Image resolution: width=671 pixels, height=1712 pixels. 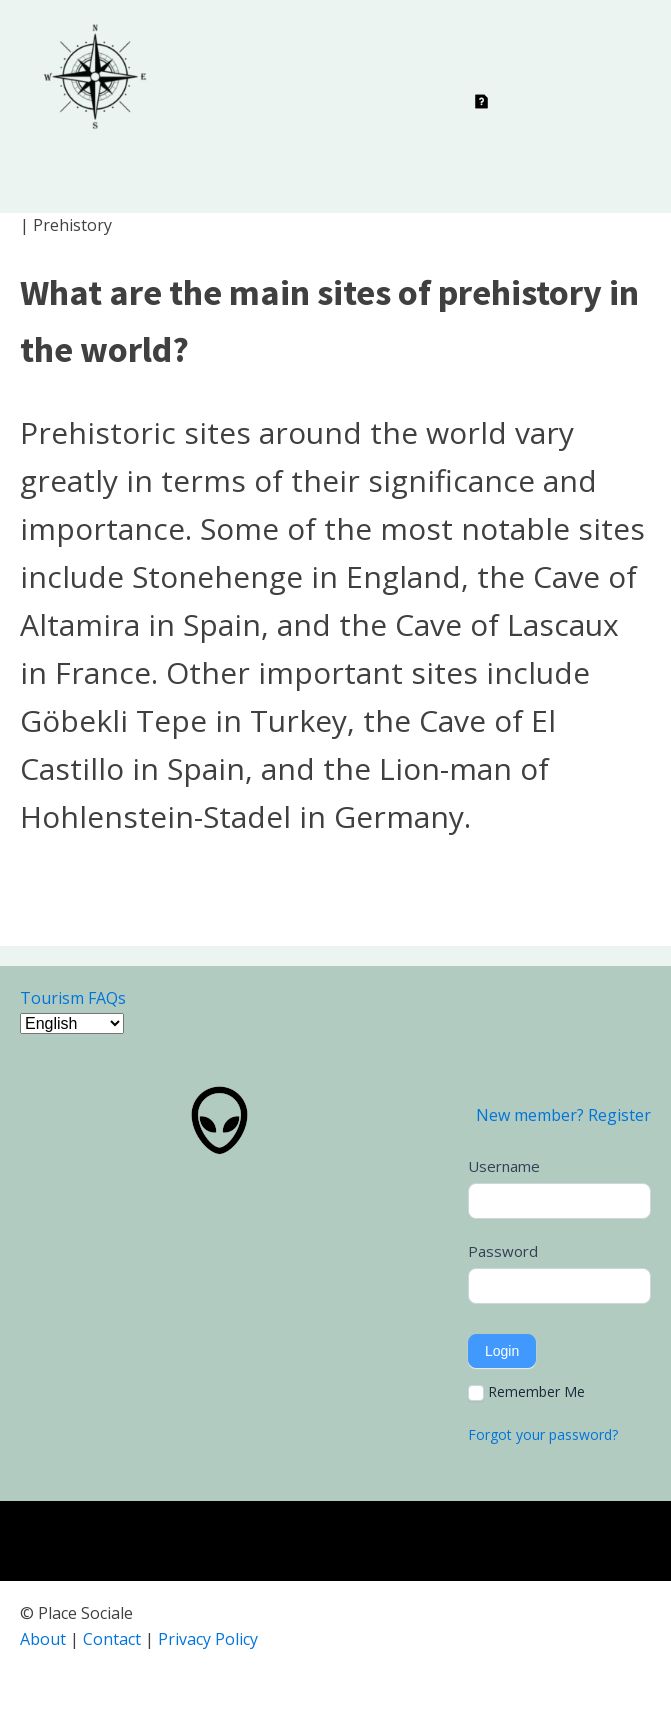 I want to click on indicates sci-fi or extraterrestrial content, so click(x=219, y=1119).